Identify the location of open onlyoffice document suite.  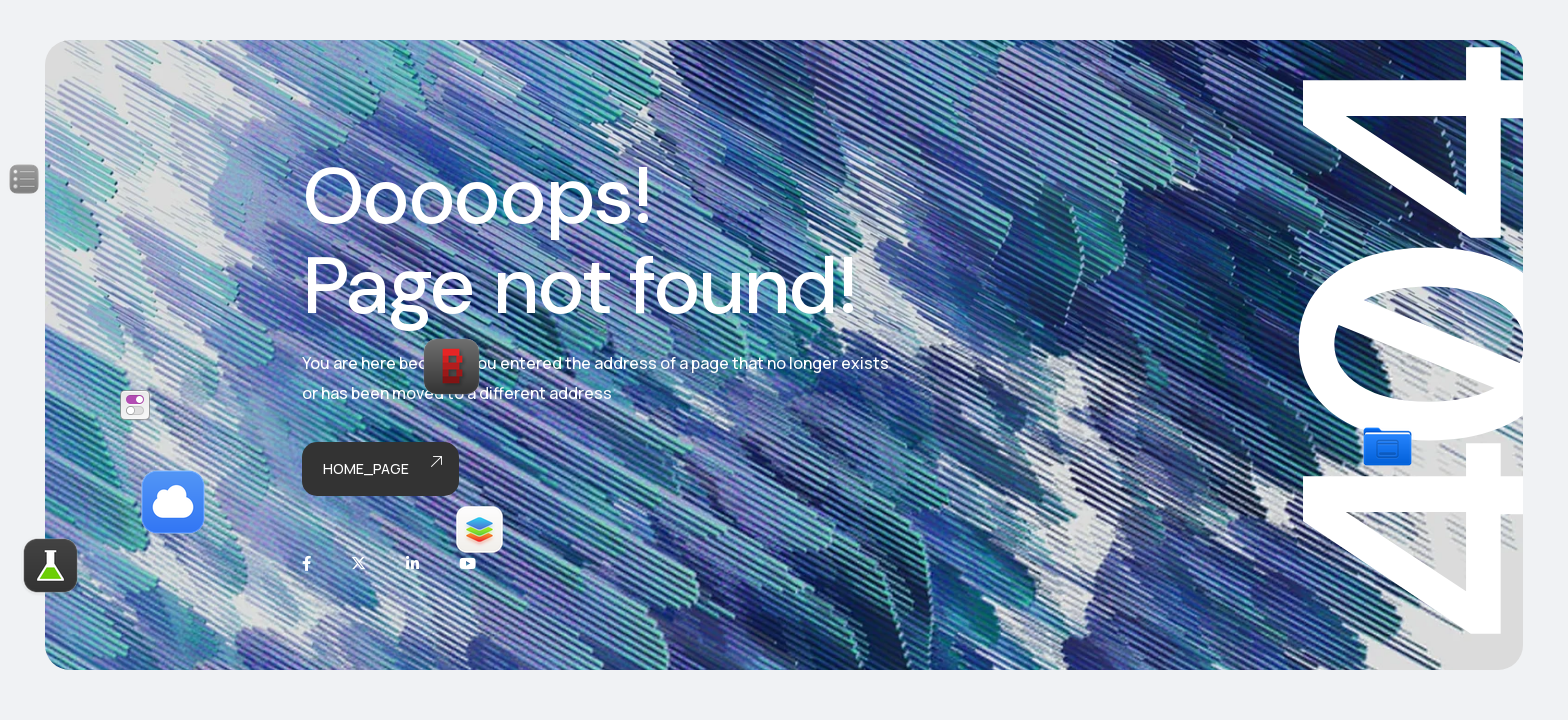
(479, 529).